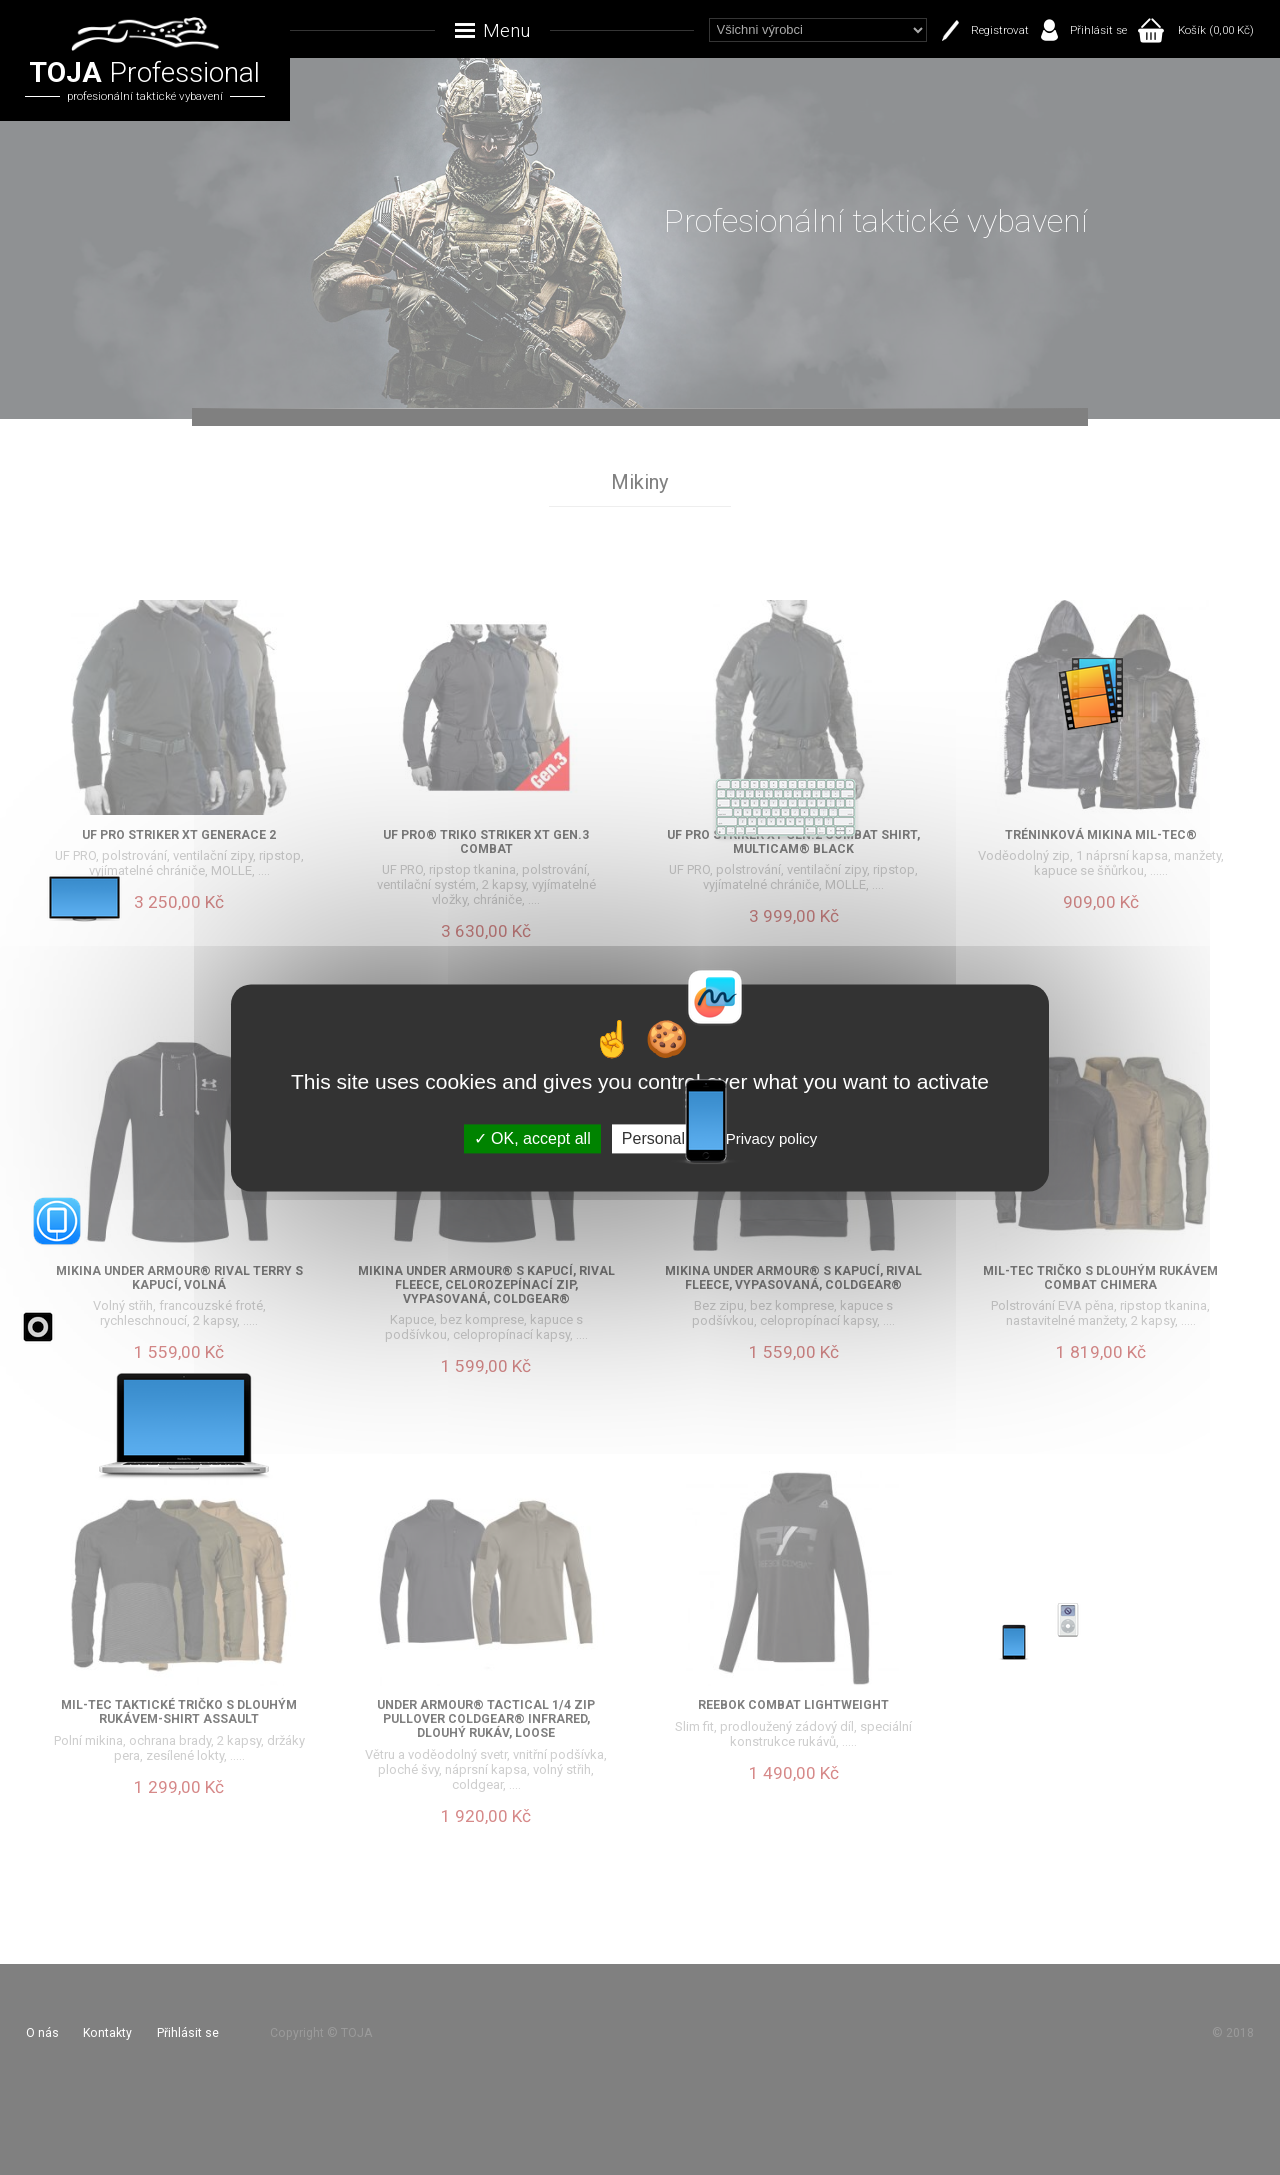 Image resolution: width=1280 pixels, height=2175 pixels. I want to click on connect to a wireless bluetooth keyboard, so click(785, 807).